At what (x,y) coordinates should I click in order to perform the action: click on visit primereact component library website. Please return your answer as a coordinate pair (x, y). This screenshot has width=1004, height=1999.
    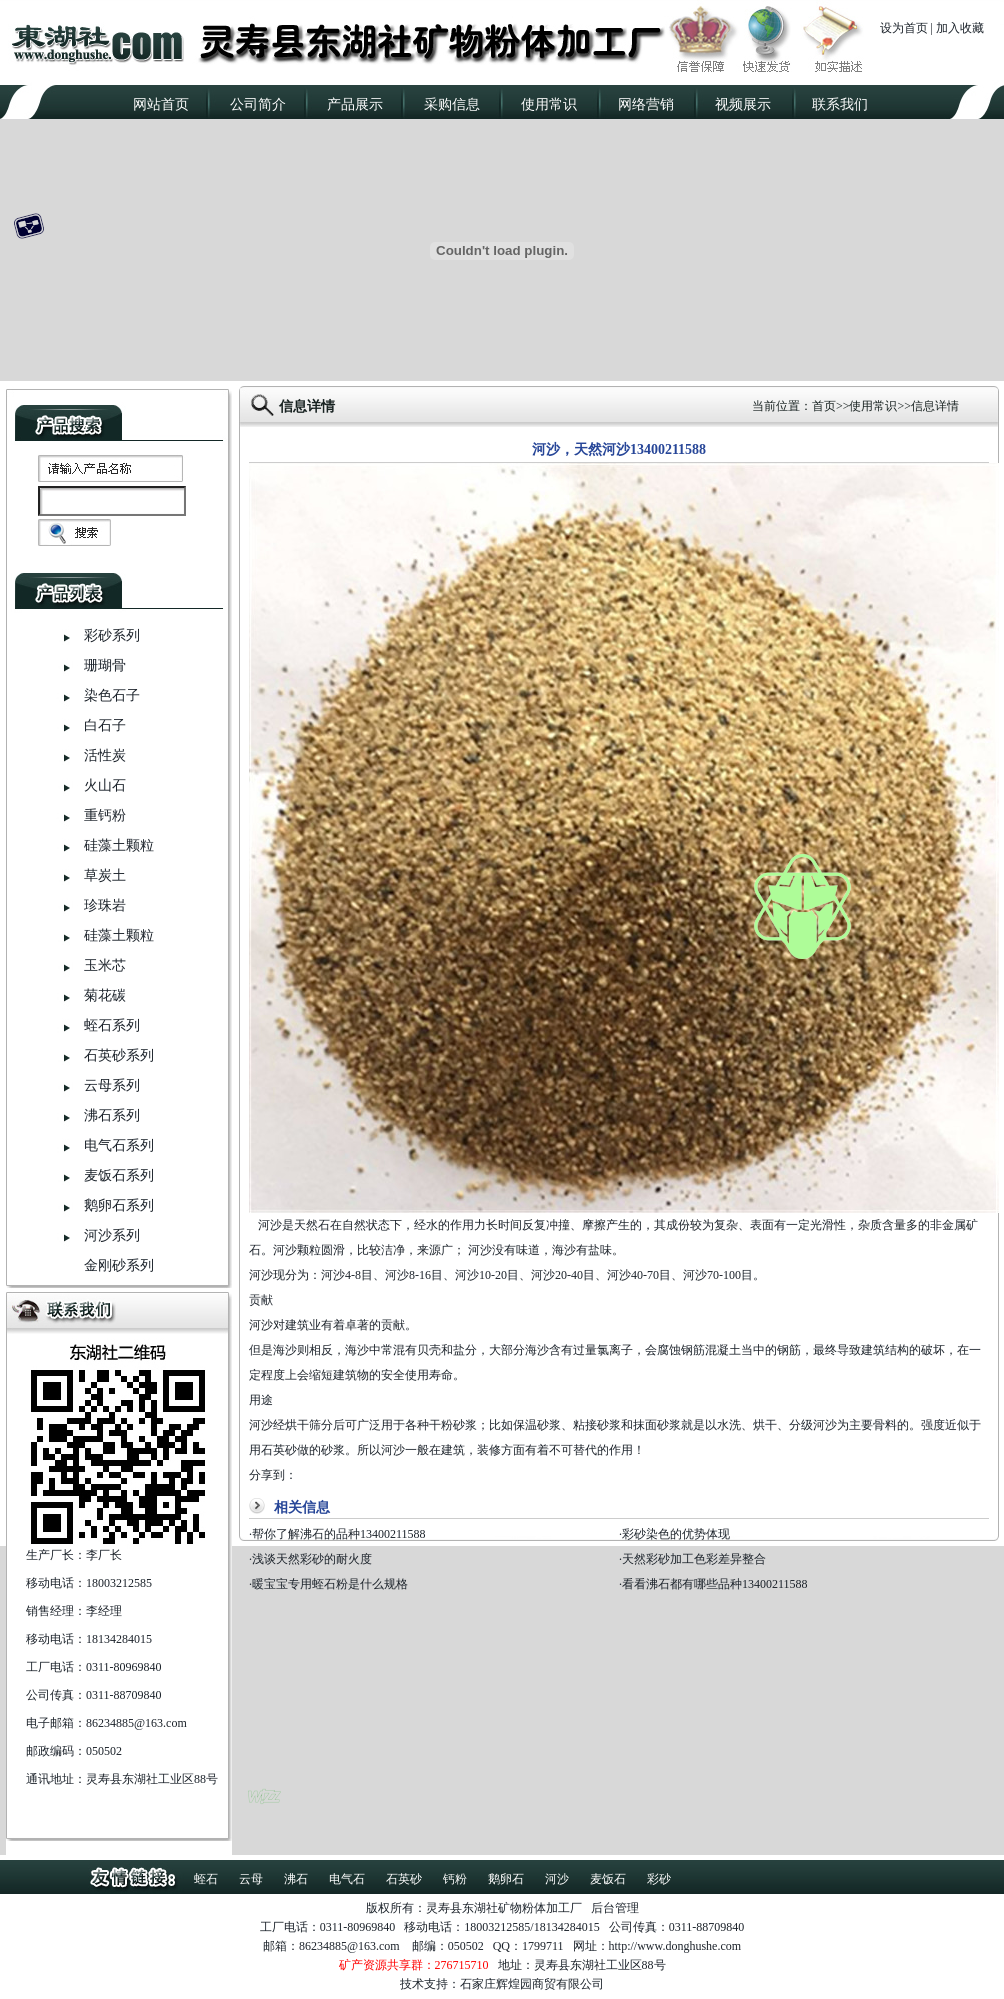
    Looking at the image, I should click on (802, 906).